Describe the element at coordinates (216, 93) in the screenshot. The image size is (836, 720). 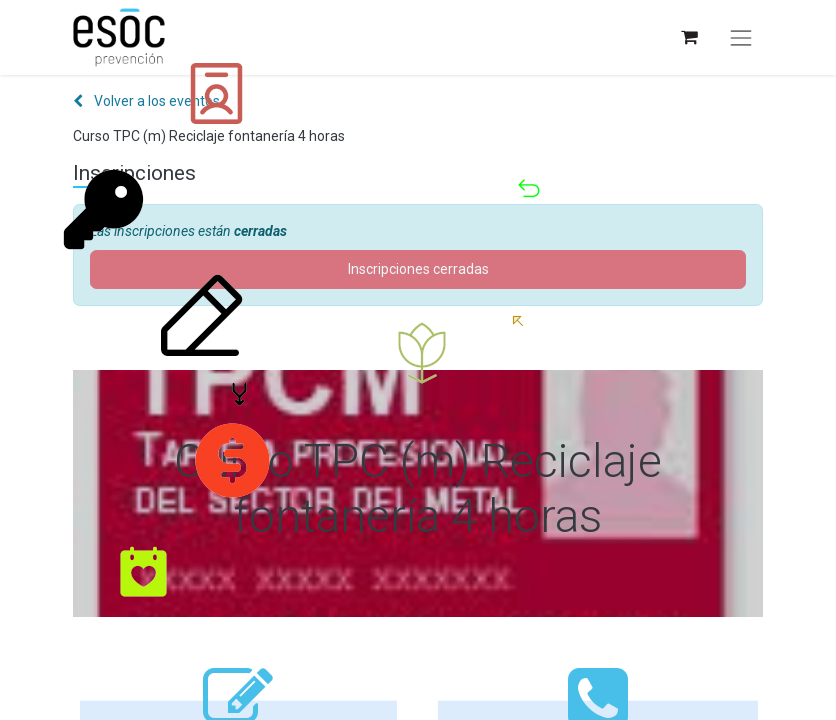
I see `view user profile or identity information` at that location.